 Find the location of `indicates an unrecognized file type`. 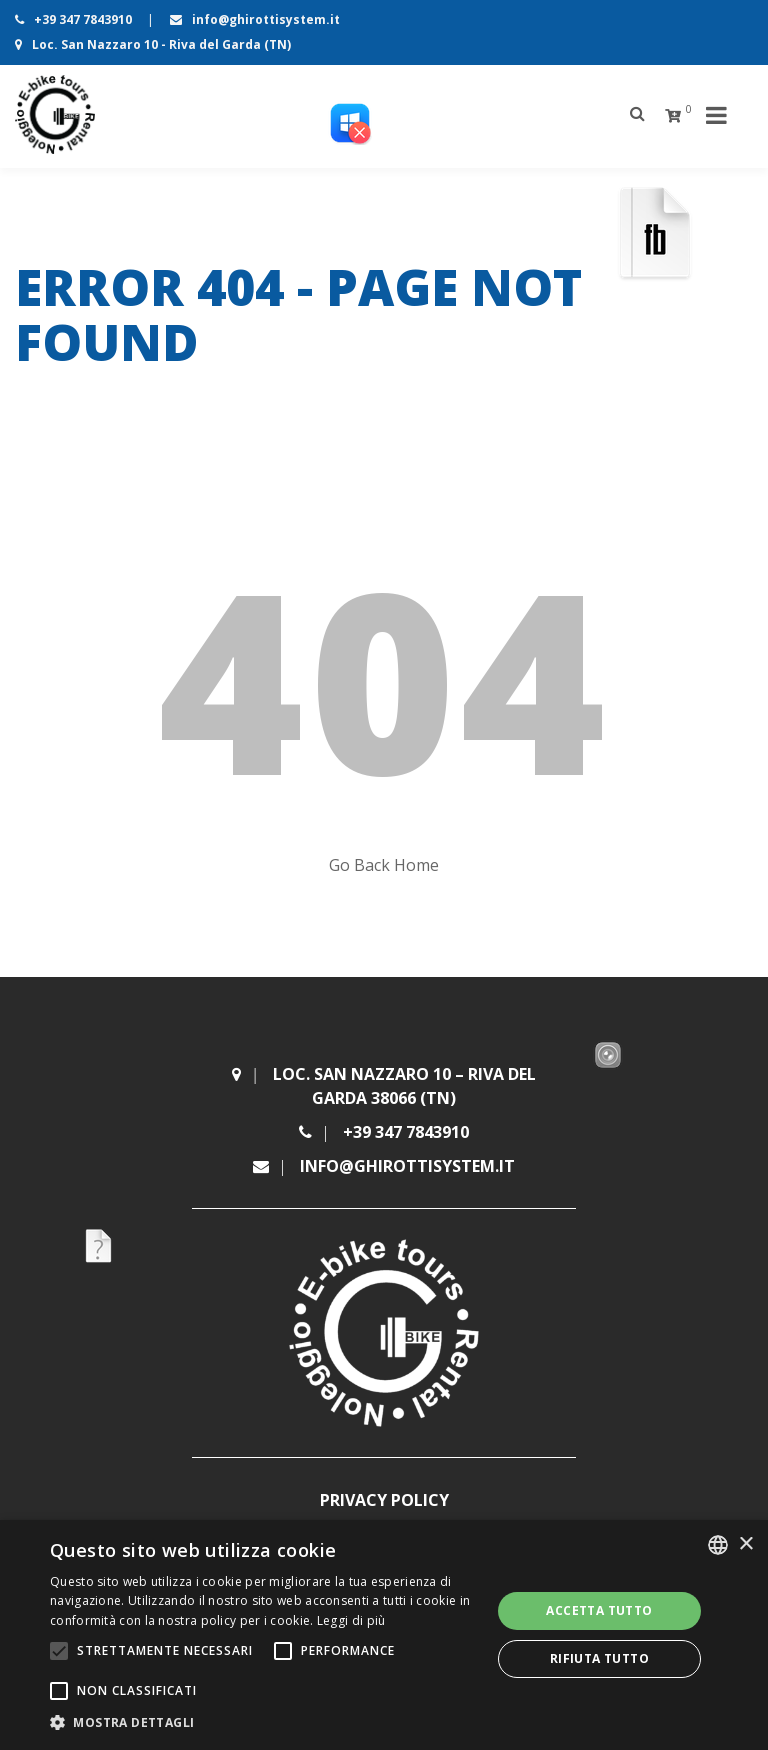

indicates an unrecognized file type is located at coordinates (98, 1246).